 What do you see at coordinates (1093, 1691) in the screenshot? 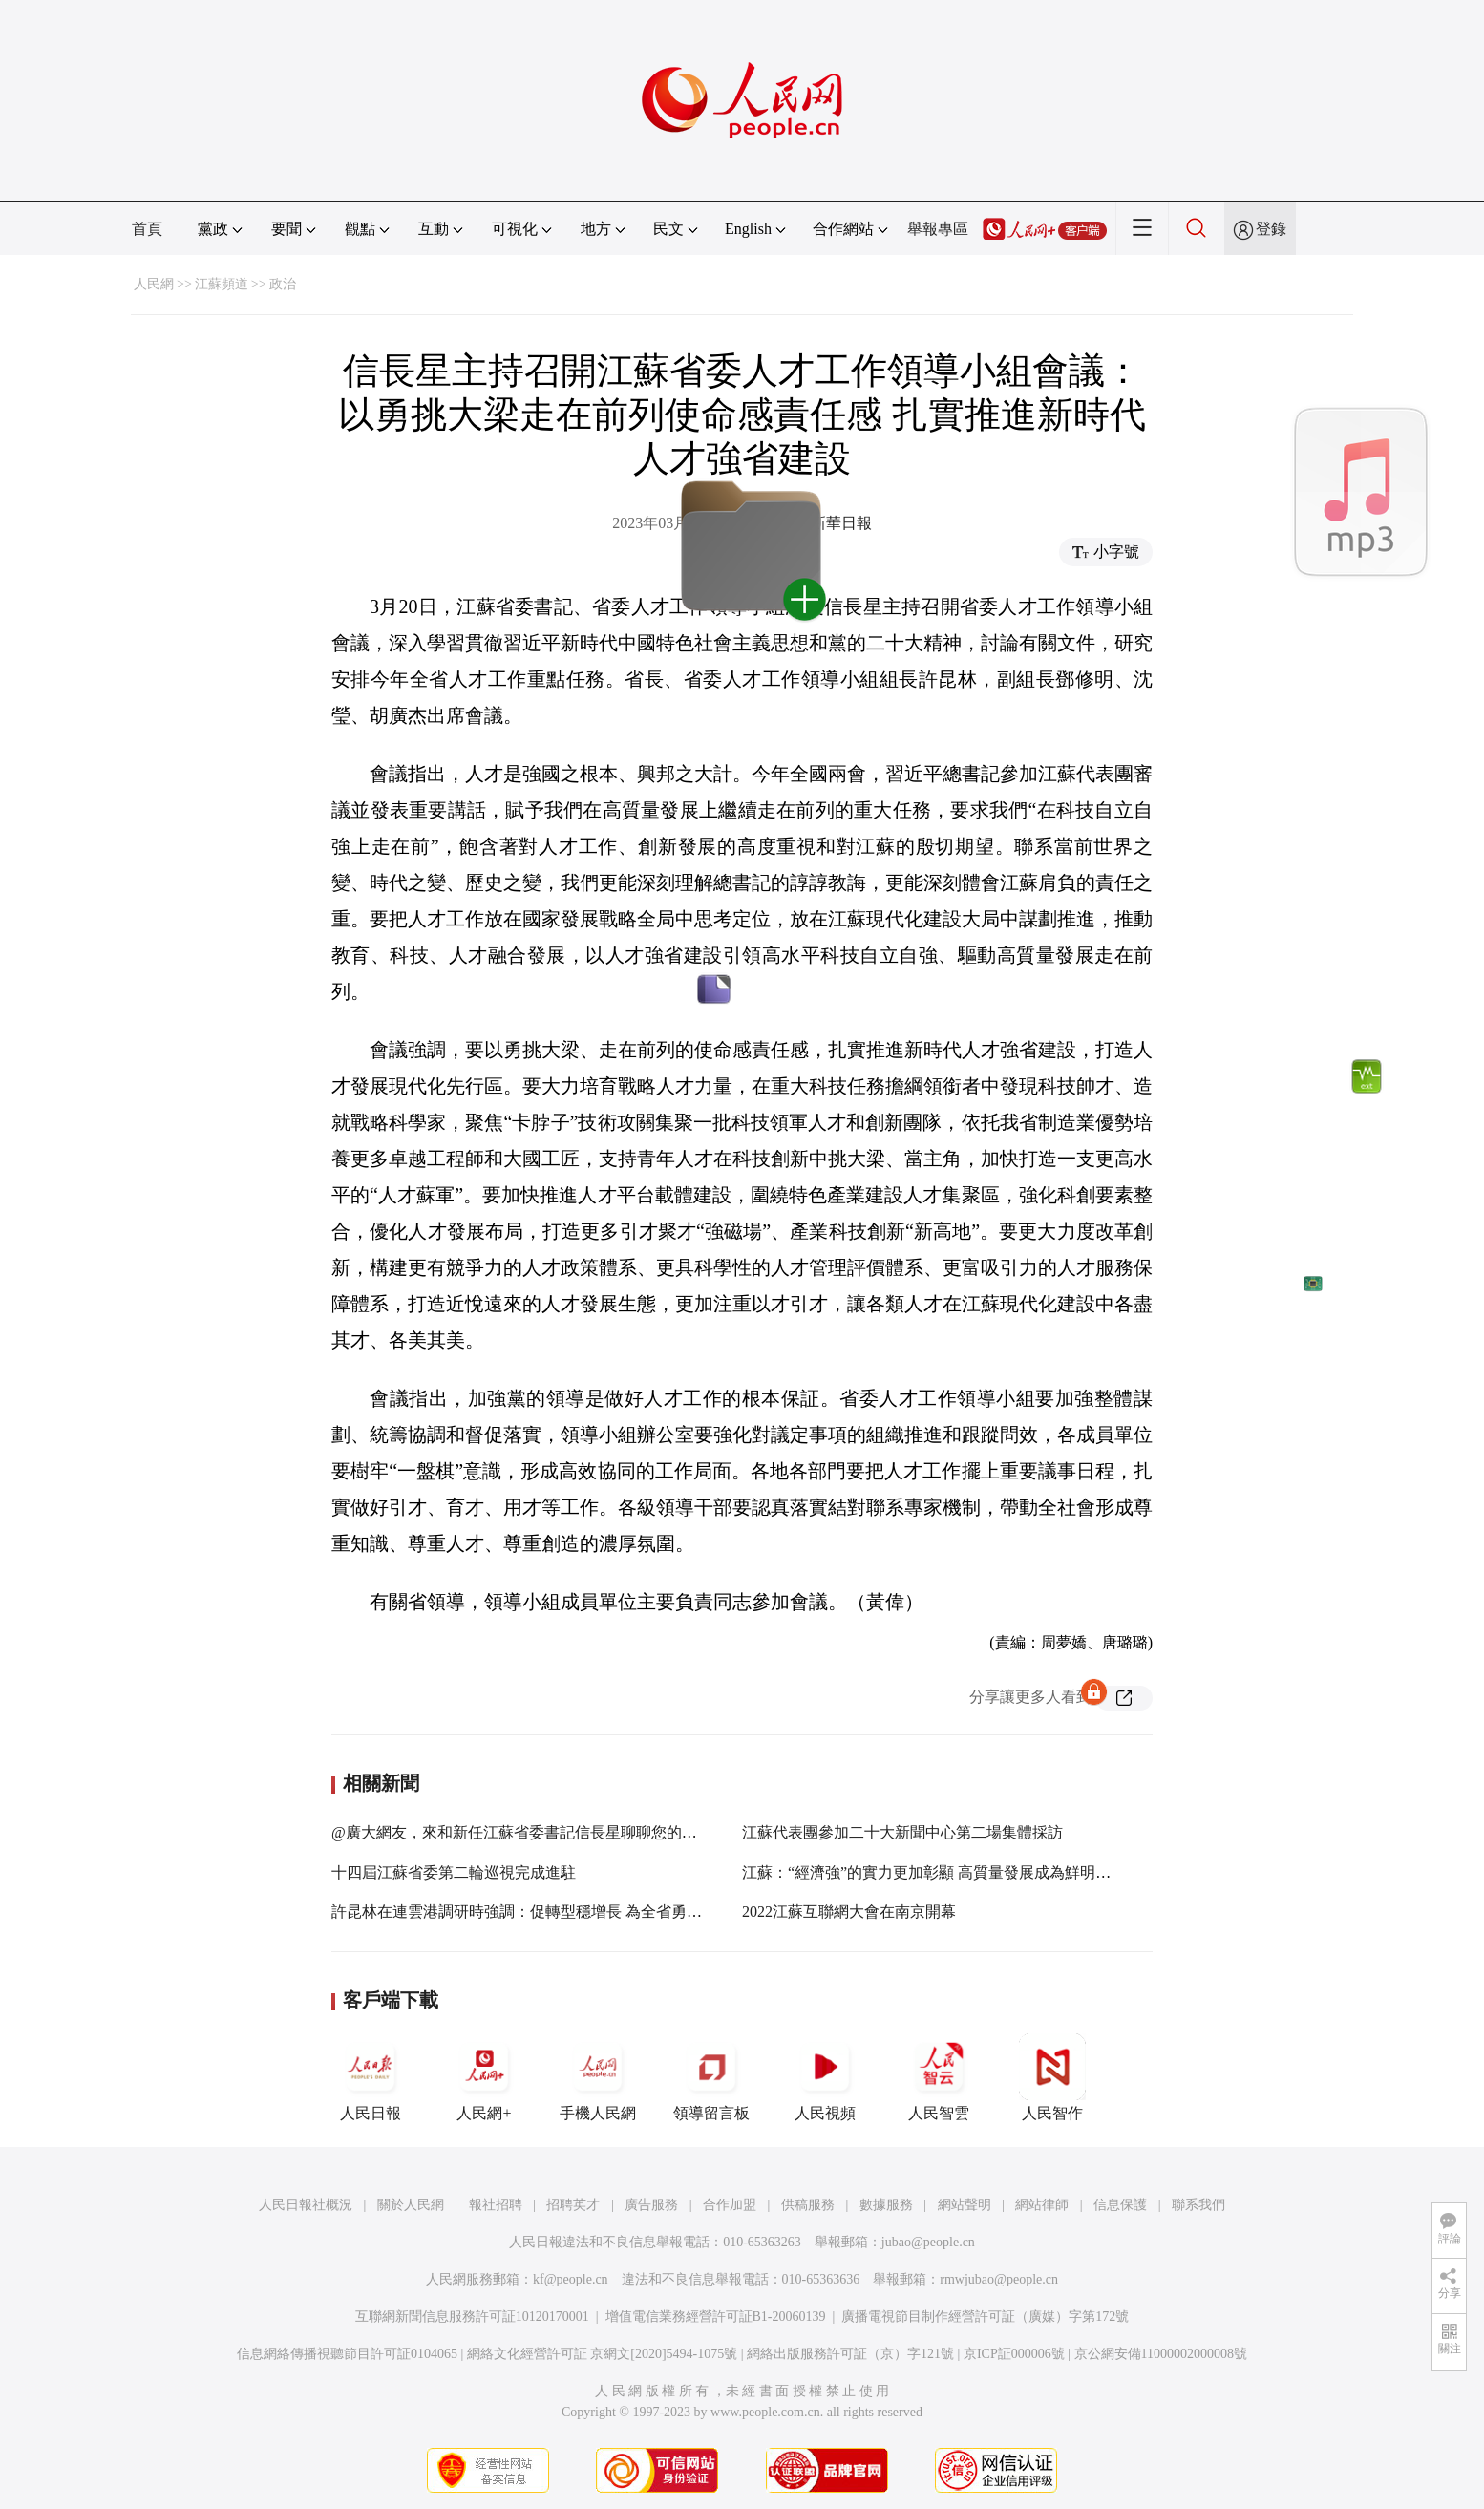
I see `lock your screen` at bounding box center [1093, 1691].